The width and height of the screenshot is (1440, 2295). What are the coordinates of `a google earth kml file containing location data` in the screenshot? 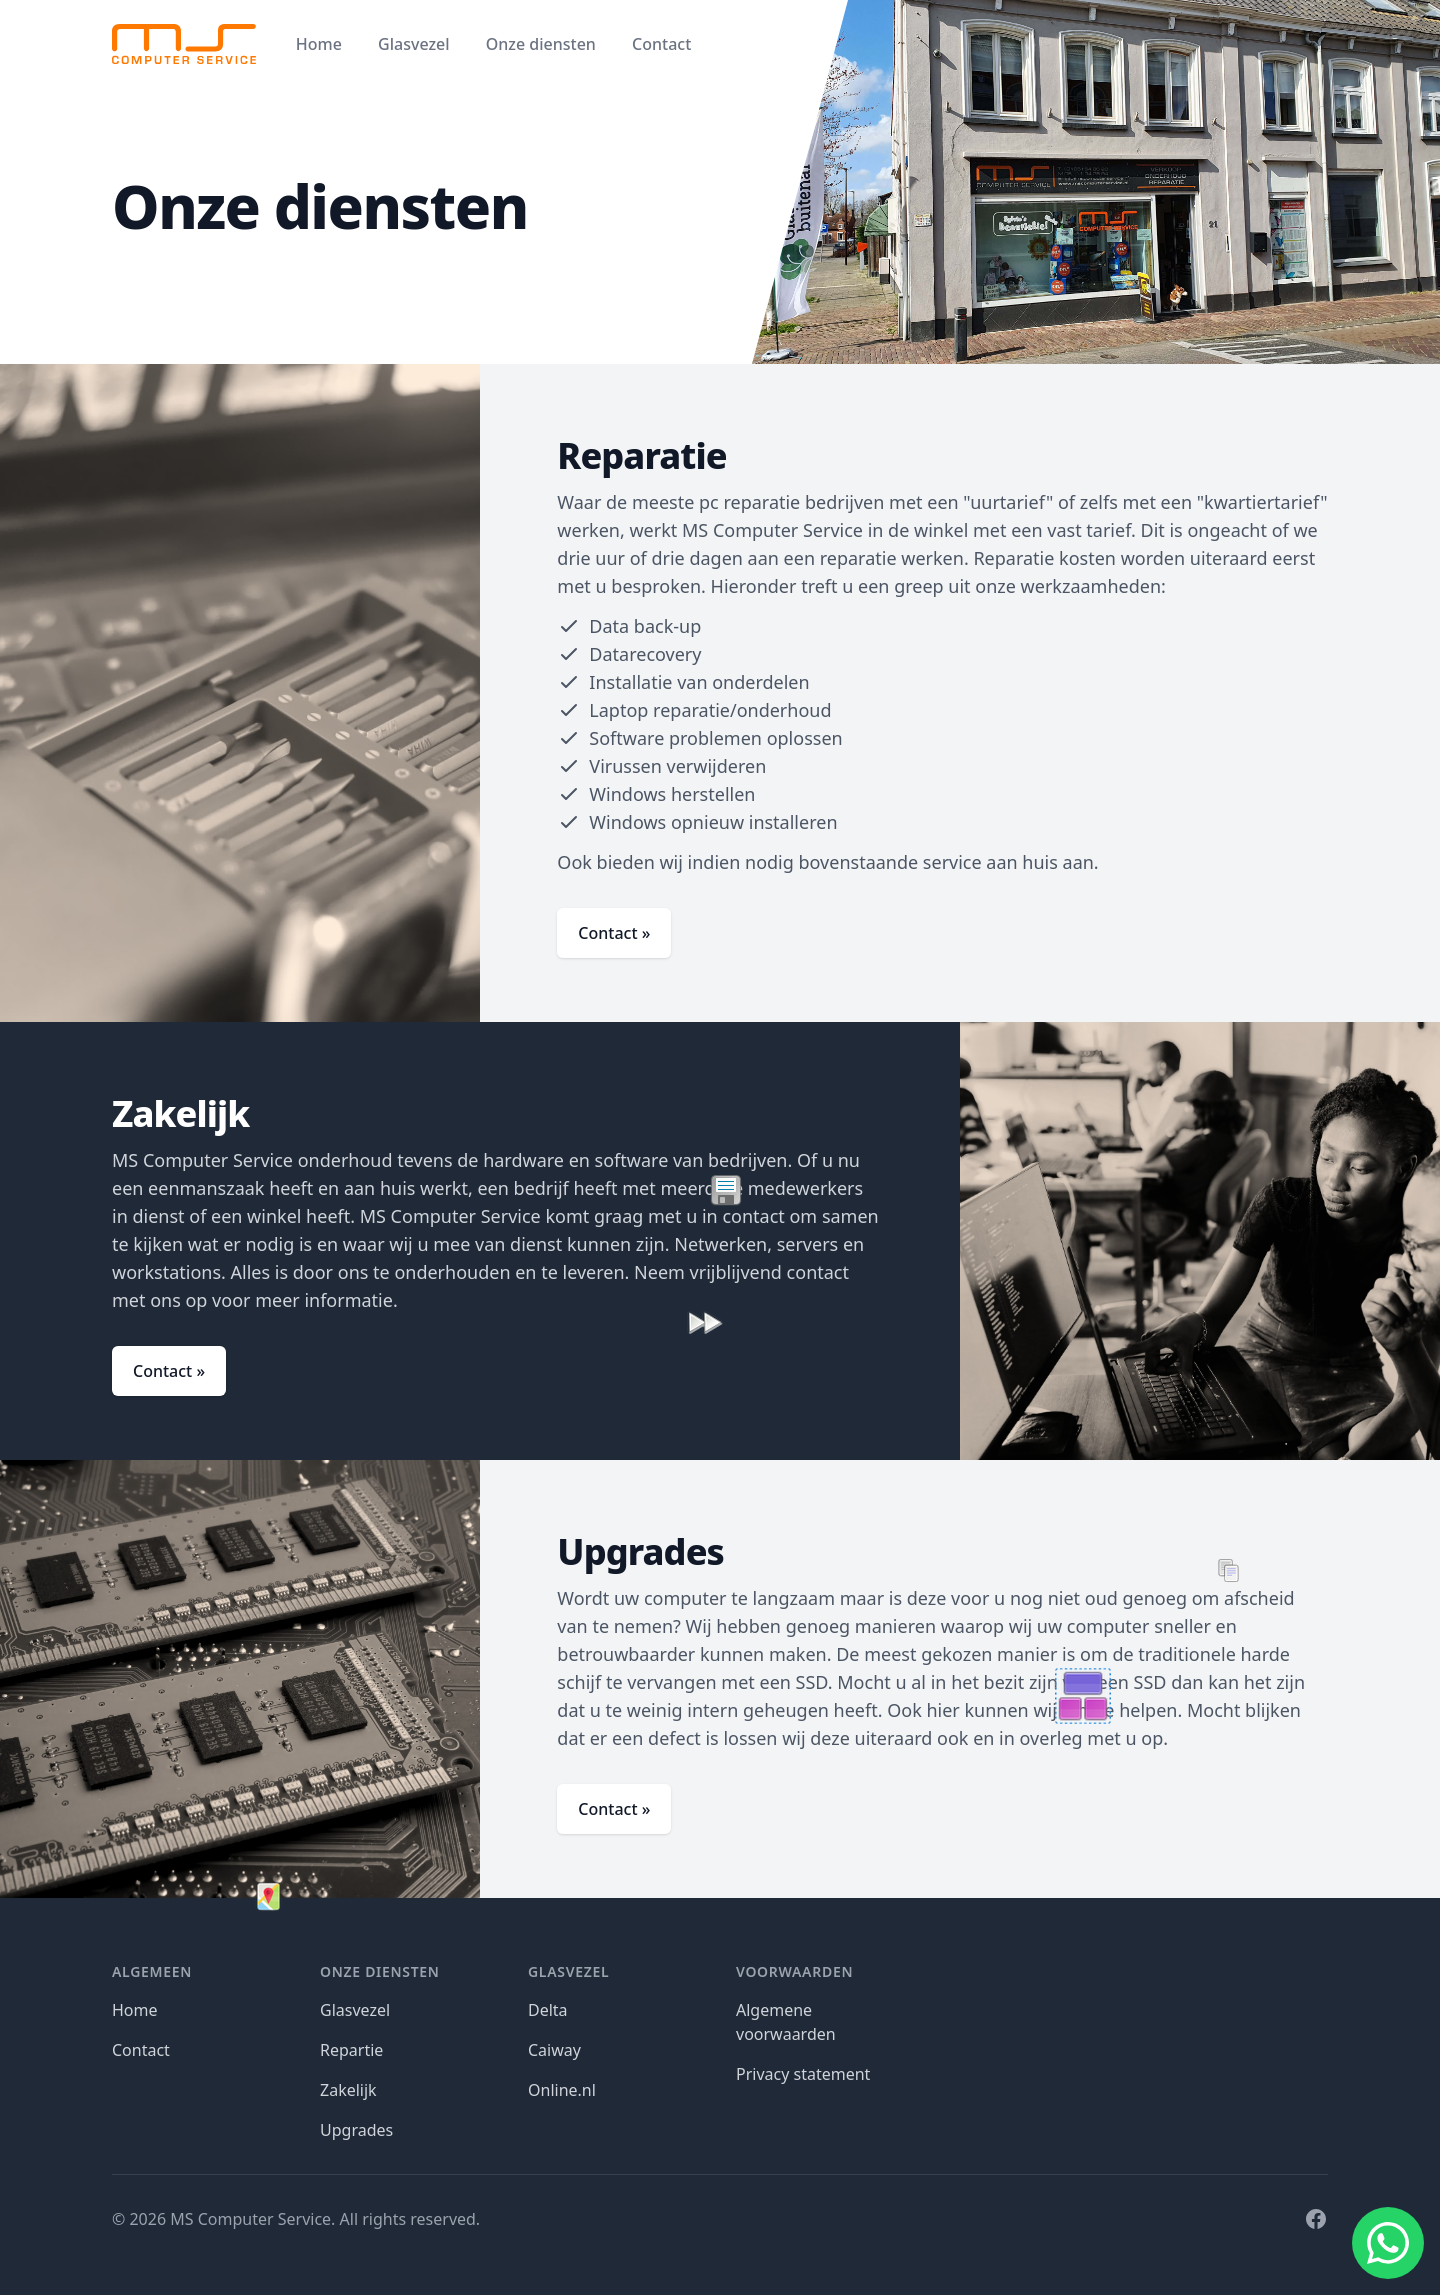 It's located at (268, 1896).